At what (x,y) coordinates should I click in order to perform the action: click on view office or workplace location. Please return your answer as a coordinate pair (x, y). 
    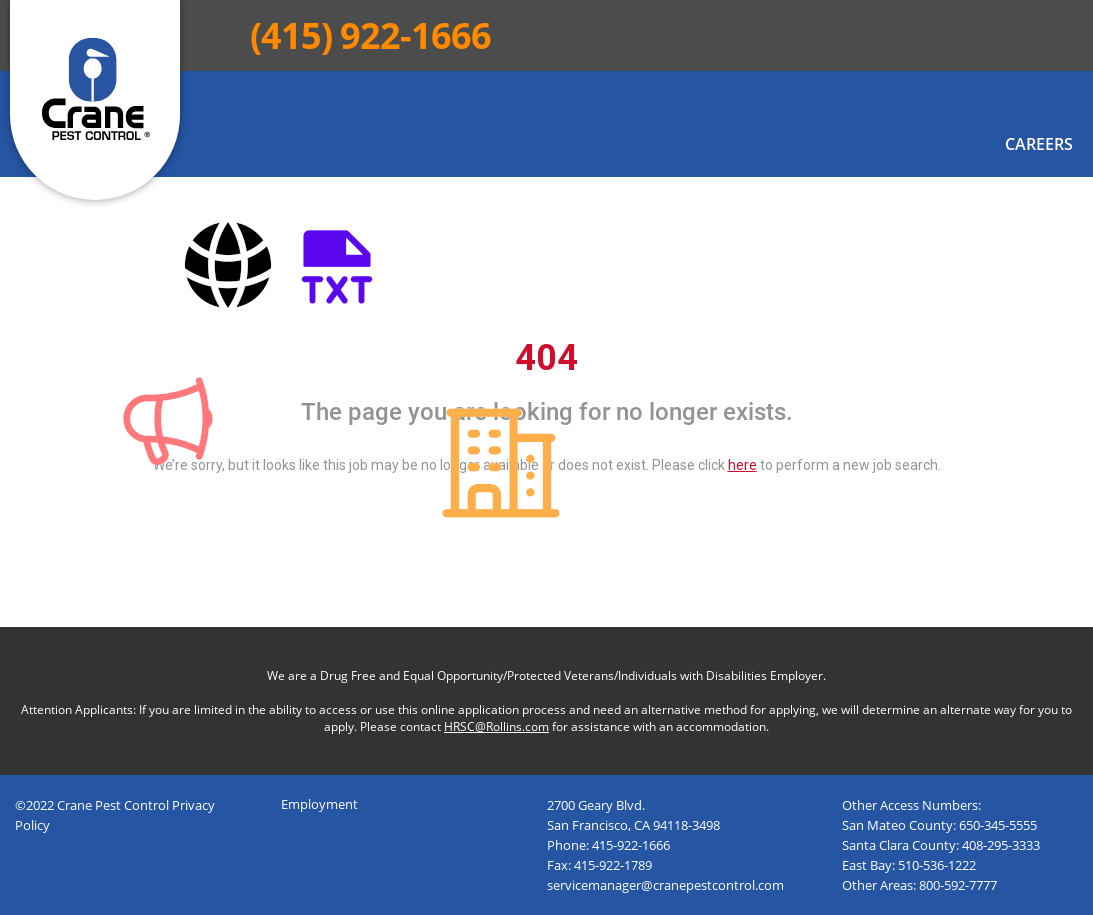
    Looking at the image, I should click on (501, 463).